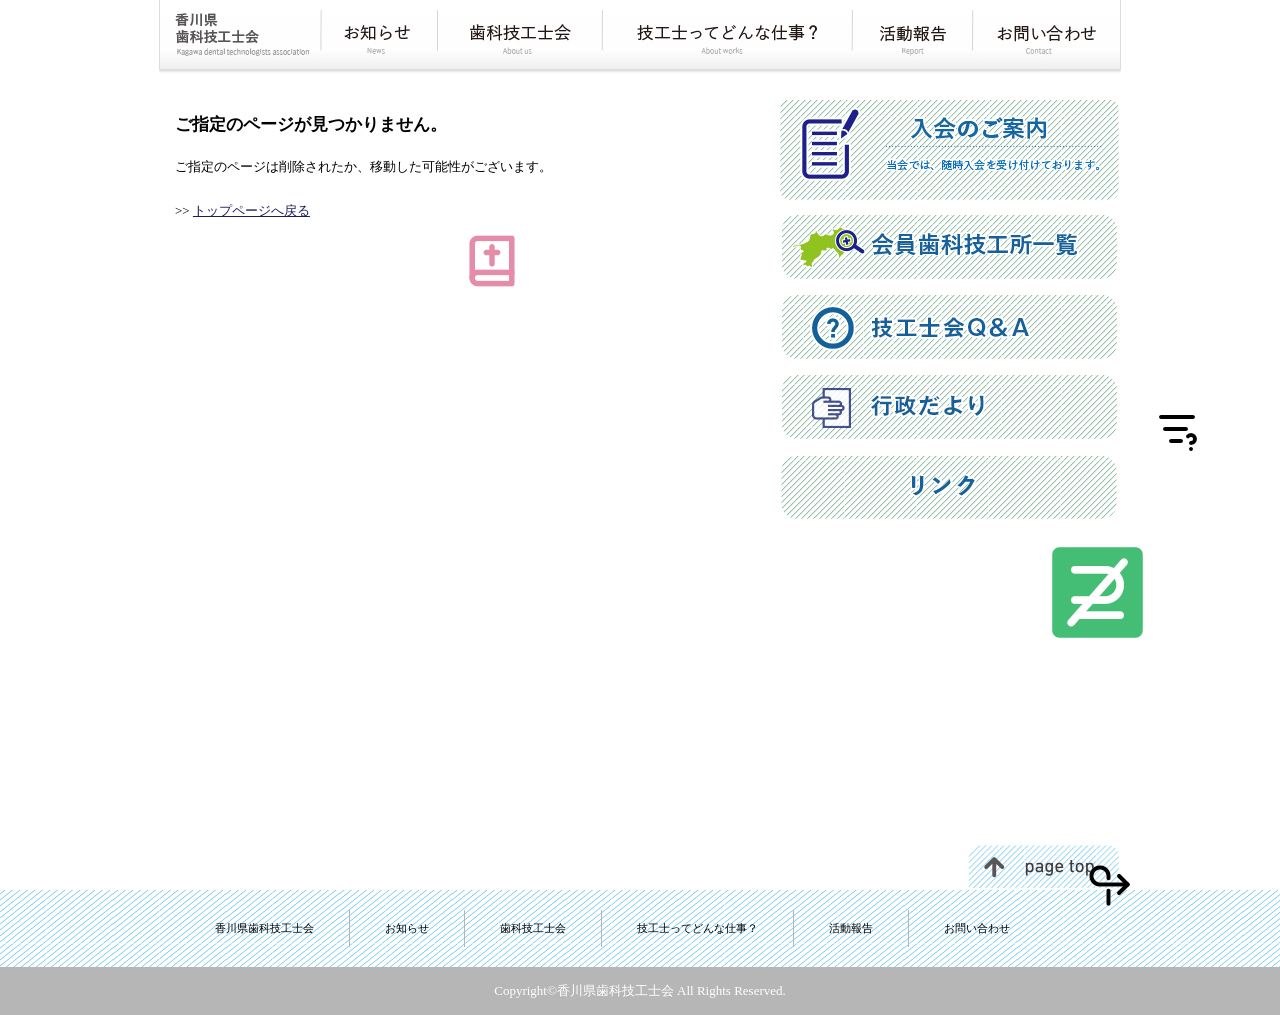 Image resolution: width=1280 pixels, height=1015 pixels. What do you see at coordinates (492, 261) in the screenshot?
I see `access religious texts or scriptures` at bounding box center [492, 261].